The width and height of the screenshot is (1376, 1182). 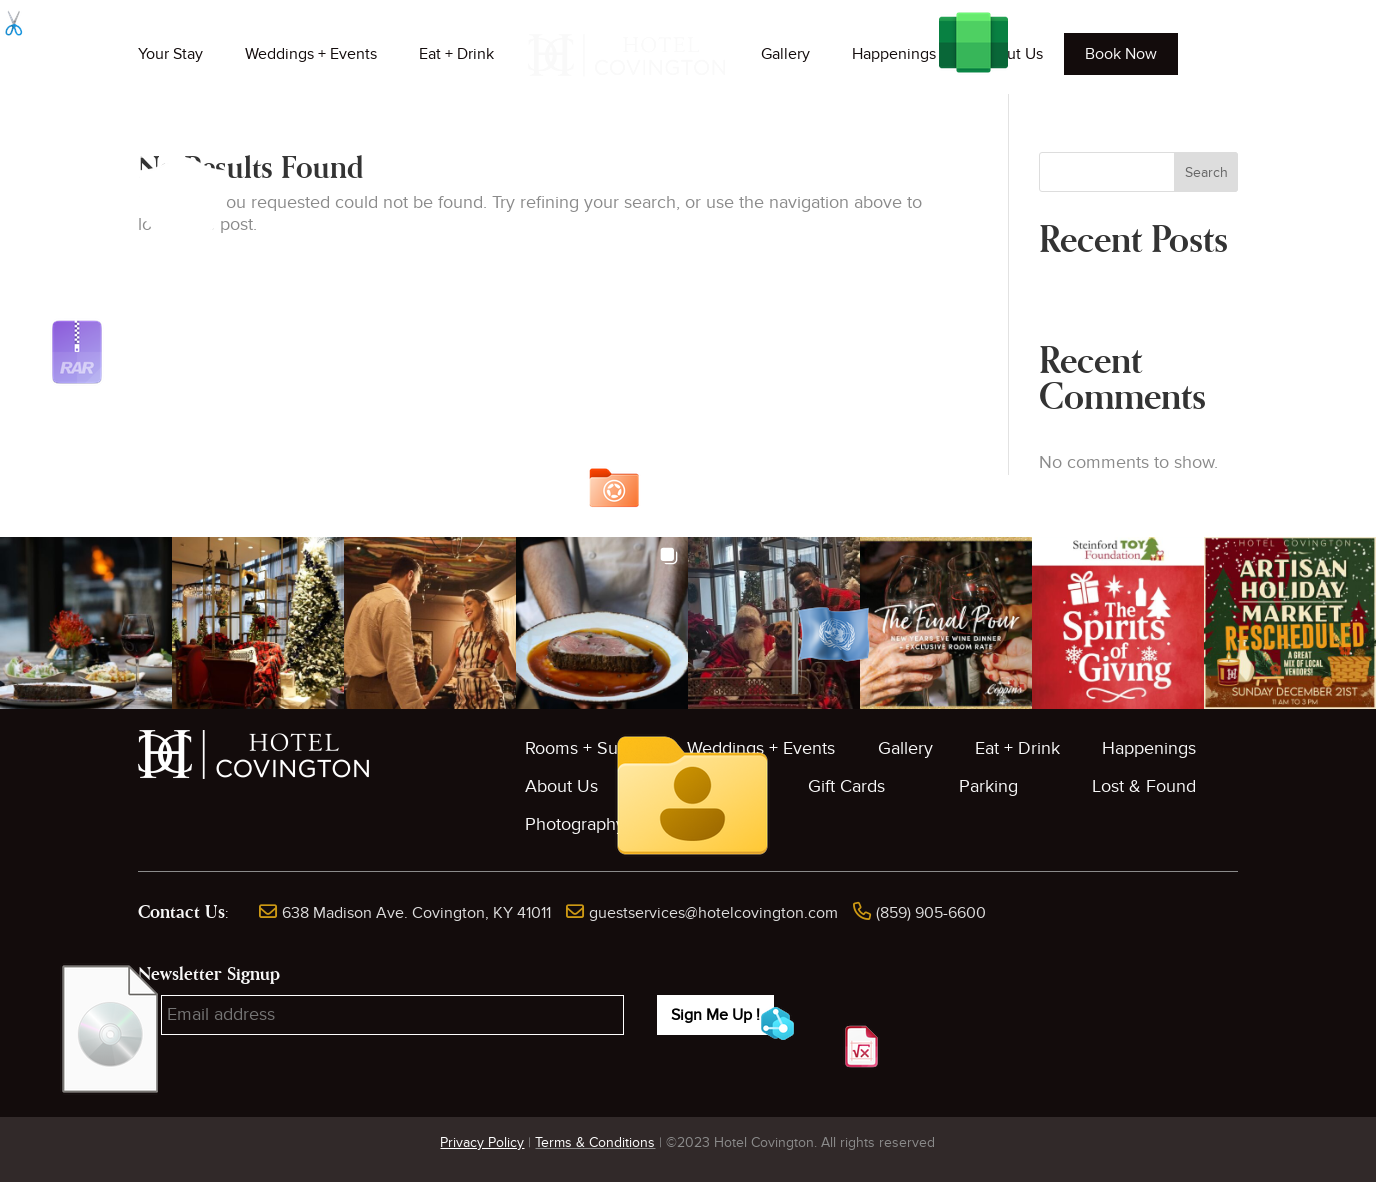 I want to click on open an opendocument formula file, so click(x=861, y=1046).